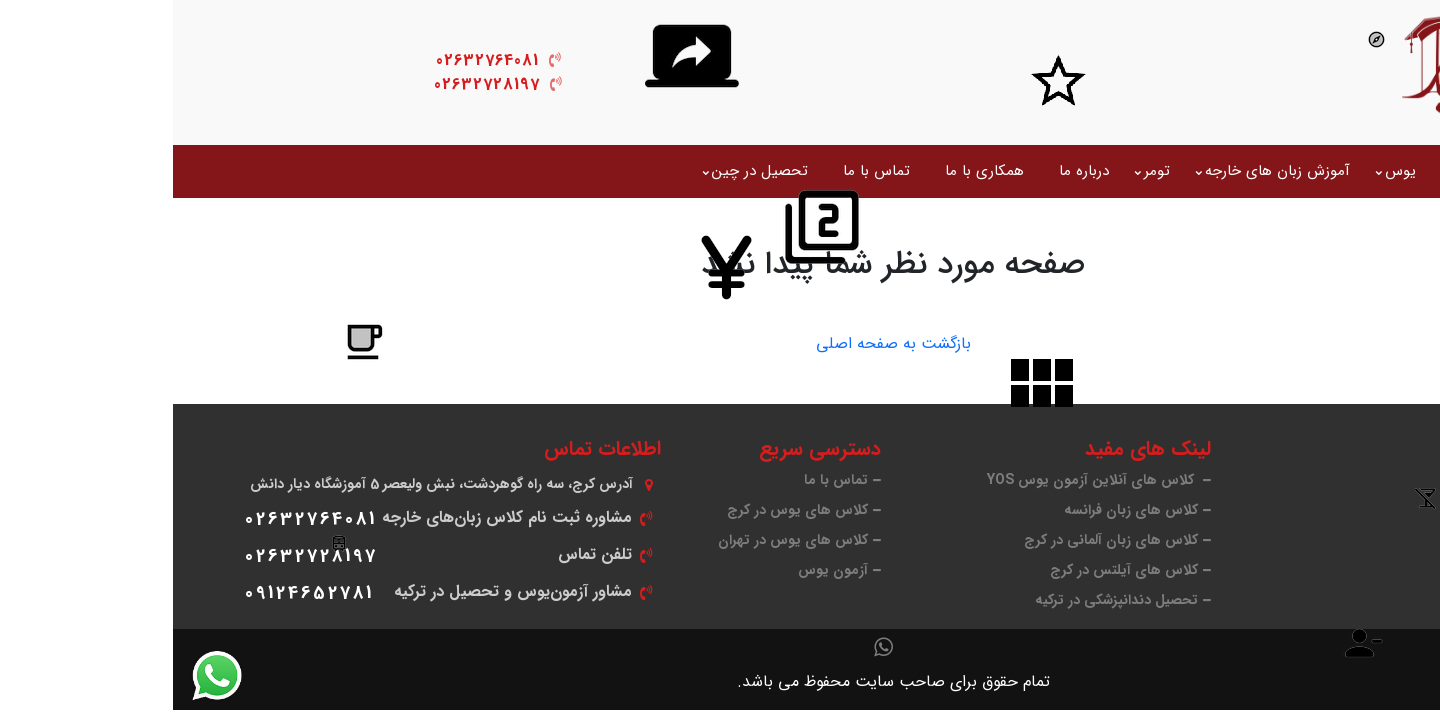 The height and width of the screenshot is (720, 1440). Describe the element at coordinates (692, 56) in the screenshot. I see `share your screen with others` at that location.